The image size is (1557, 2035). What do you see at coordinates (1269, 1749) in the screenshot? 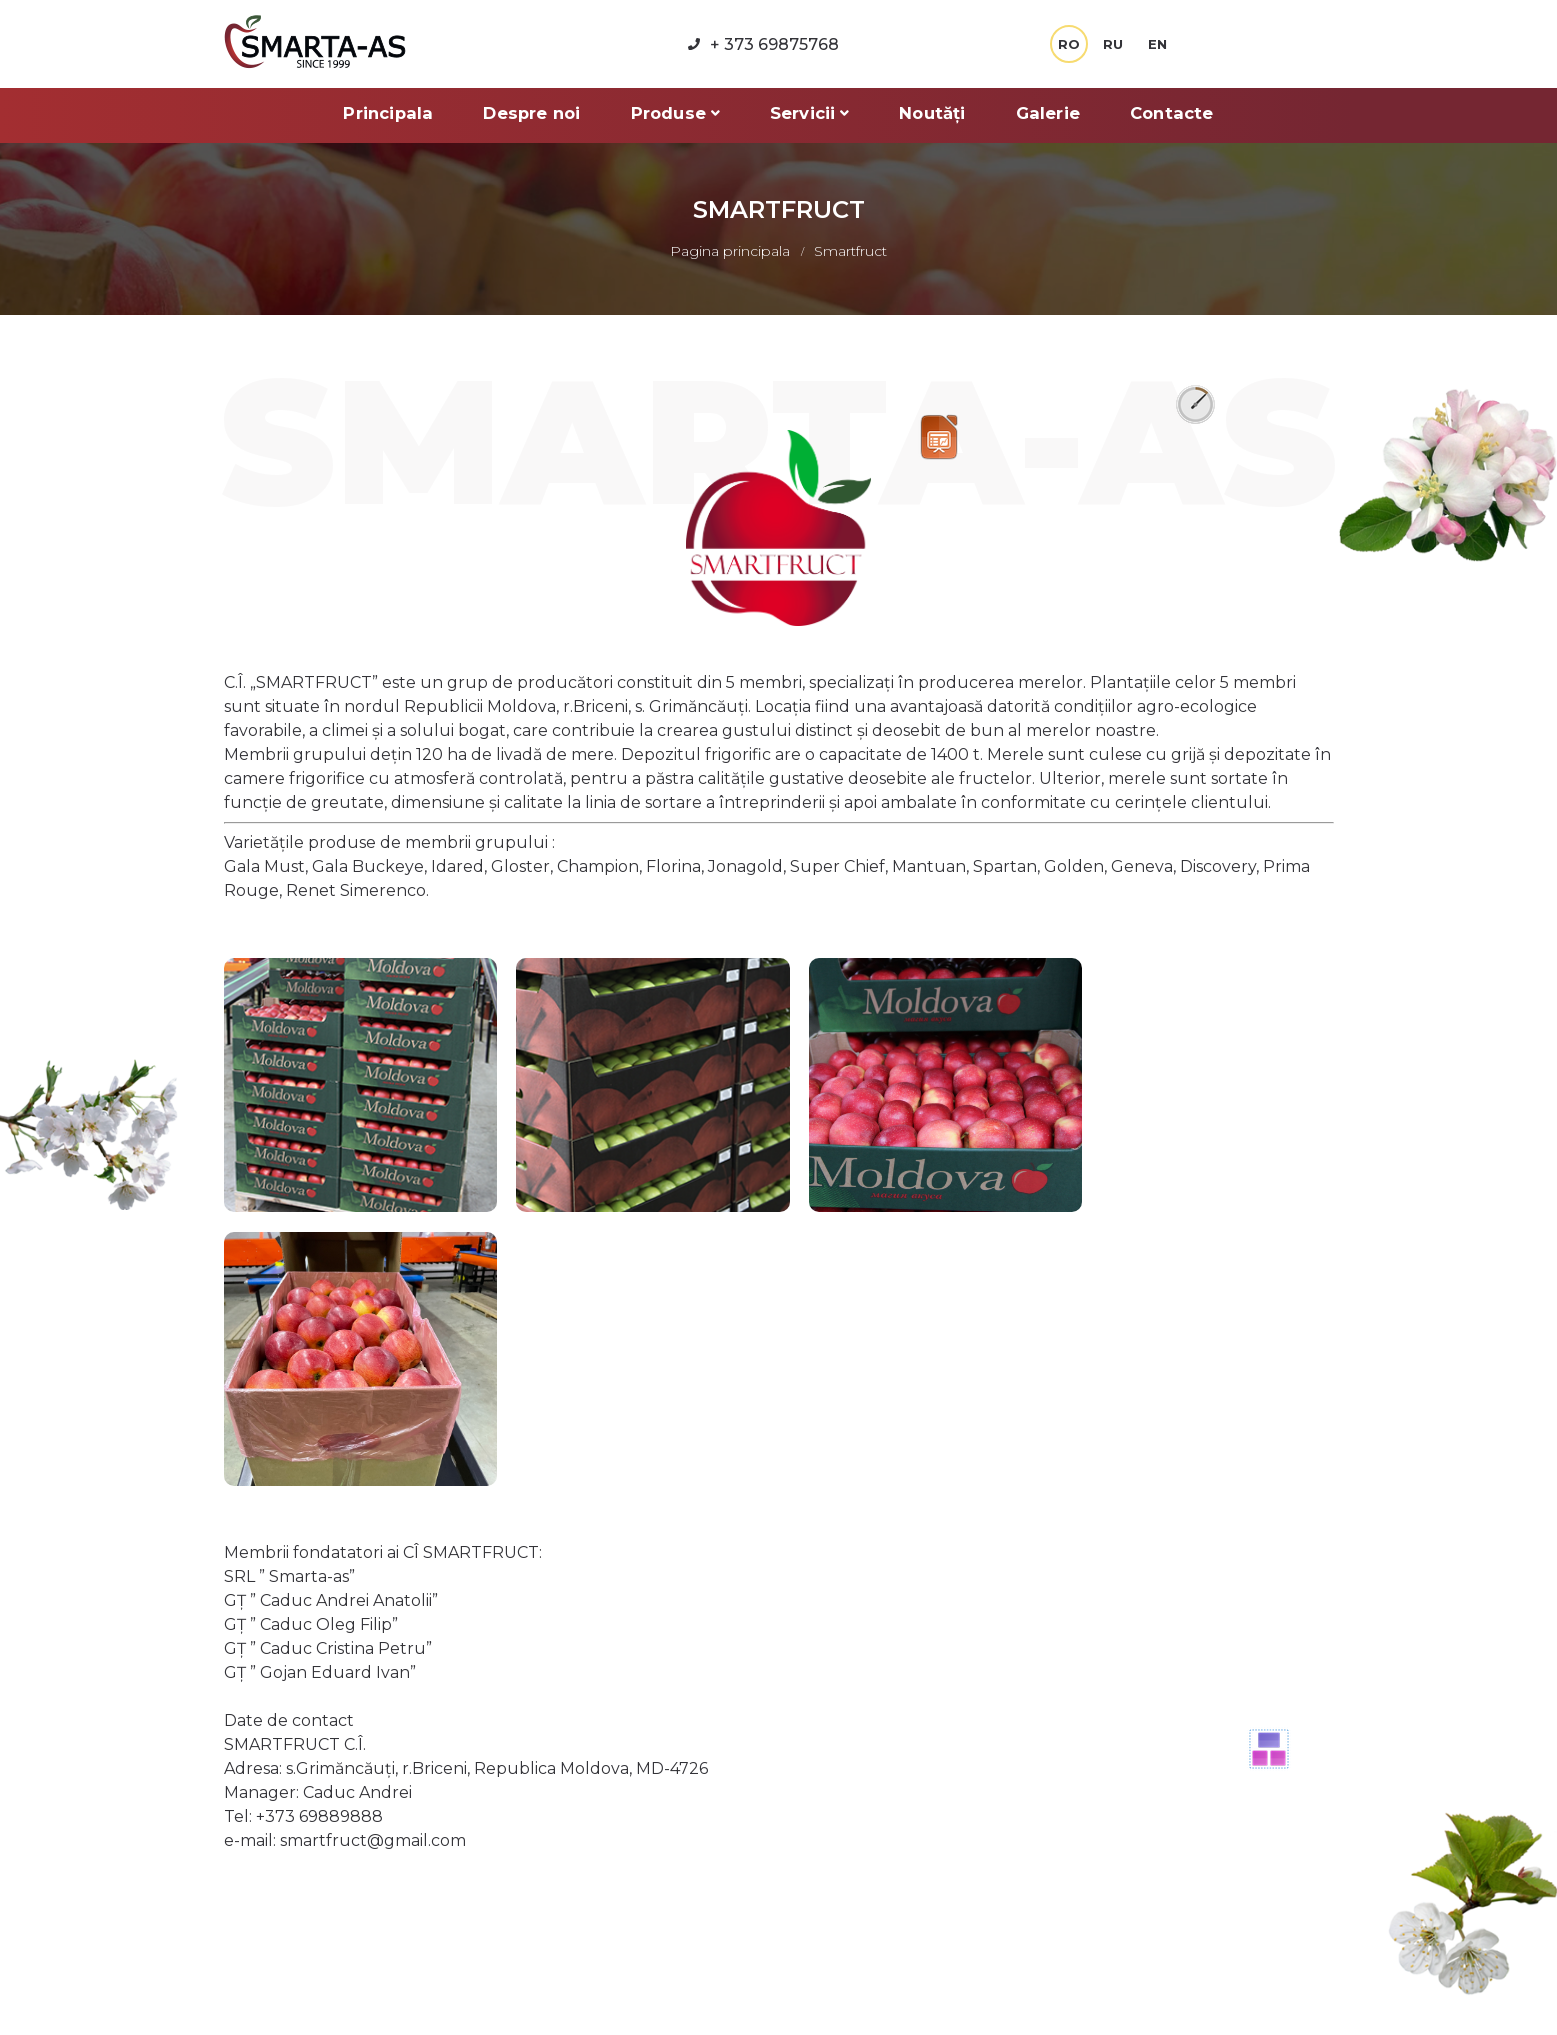
I see `select all items in the current view` at bounding box center [1269, 1749].